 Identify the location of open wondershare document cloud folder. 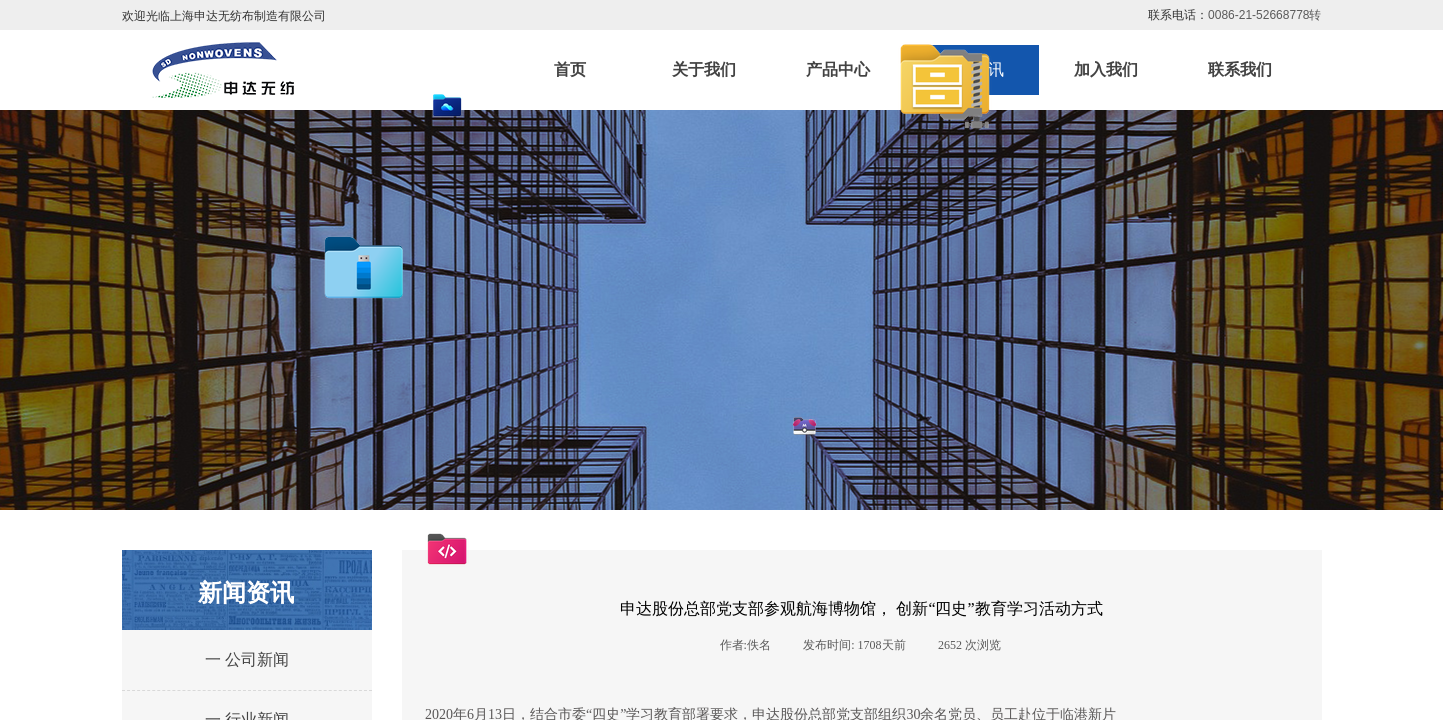
(447, 106).